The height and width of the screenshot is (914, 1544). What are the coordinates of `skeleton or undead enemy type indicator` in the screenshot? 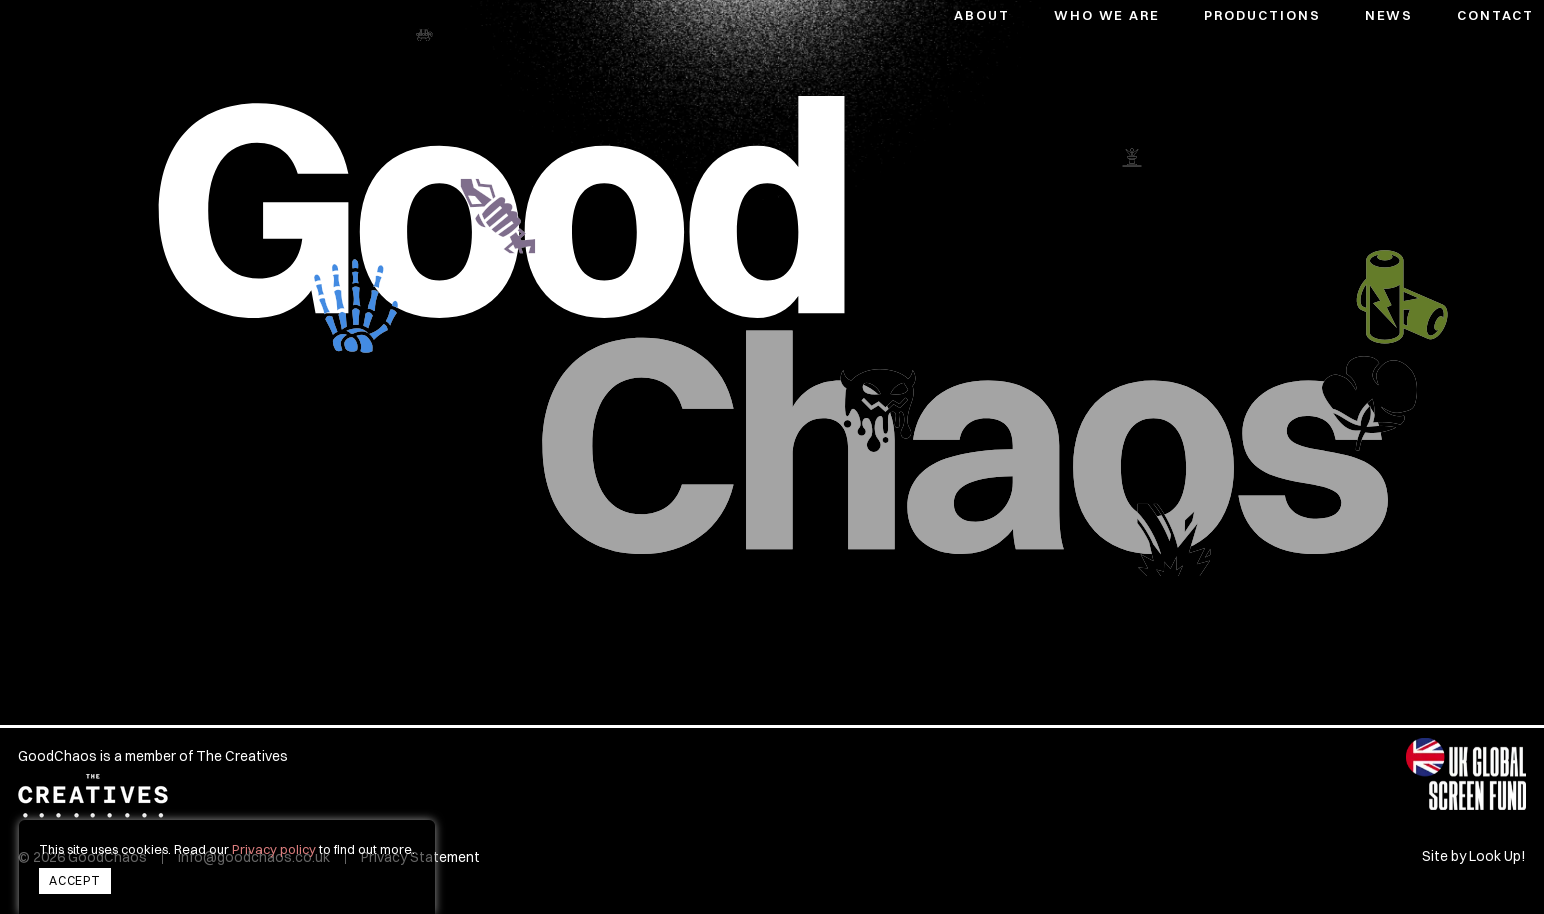 It's located at (356, 306).